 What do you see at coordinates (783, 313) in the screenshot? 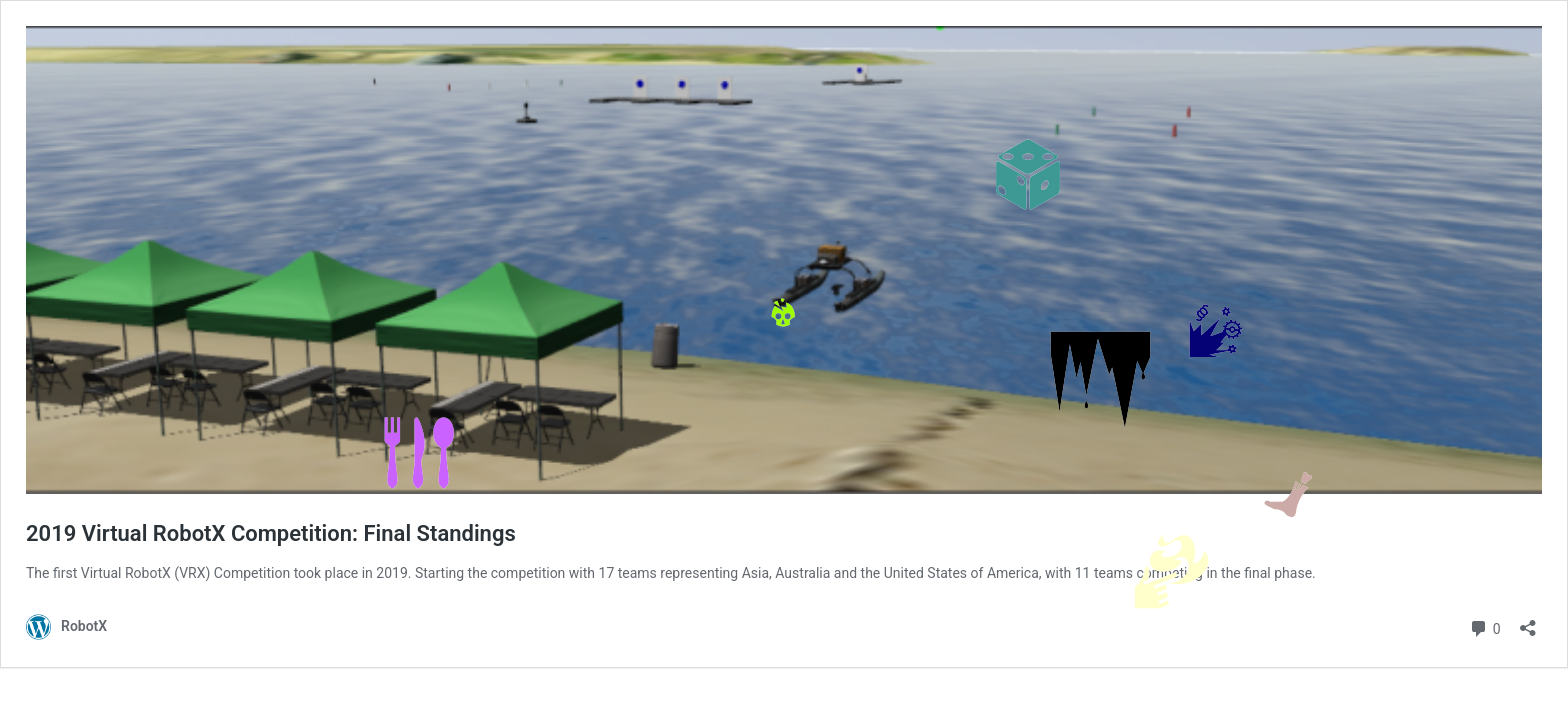
I see `indicates player death or game over state` at bounding box center [783, 313].